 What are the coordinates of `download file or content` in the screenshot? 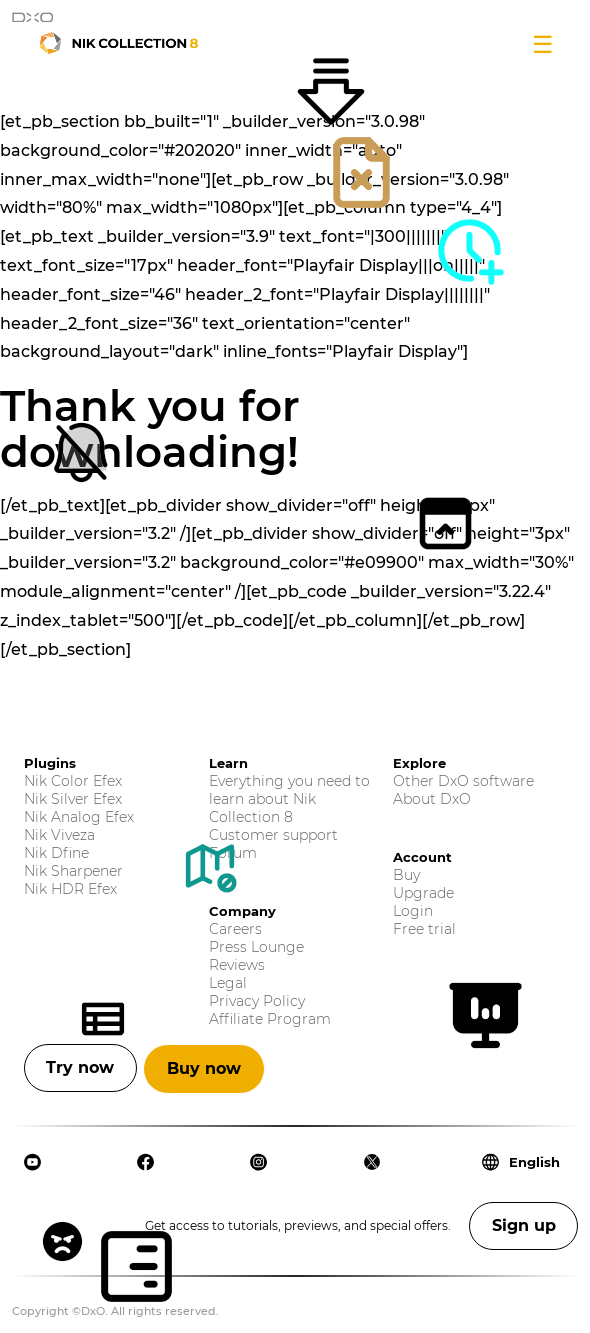 It's located at (331, 89).